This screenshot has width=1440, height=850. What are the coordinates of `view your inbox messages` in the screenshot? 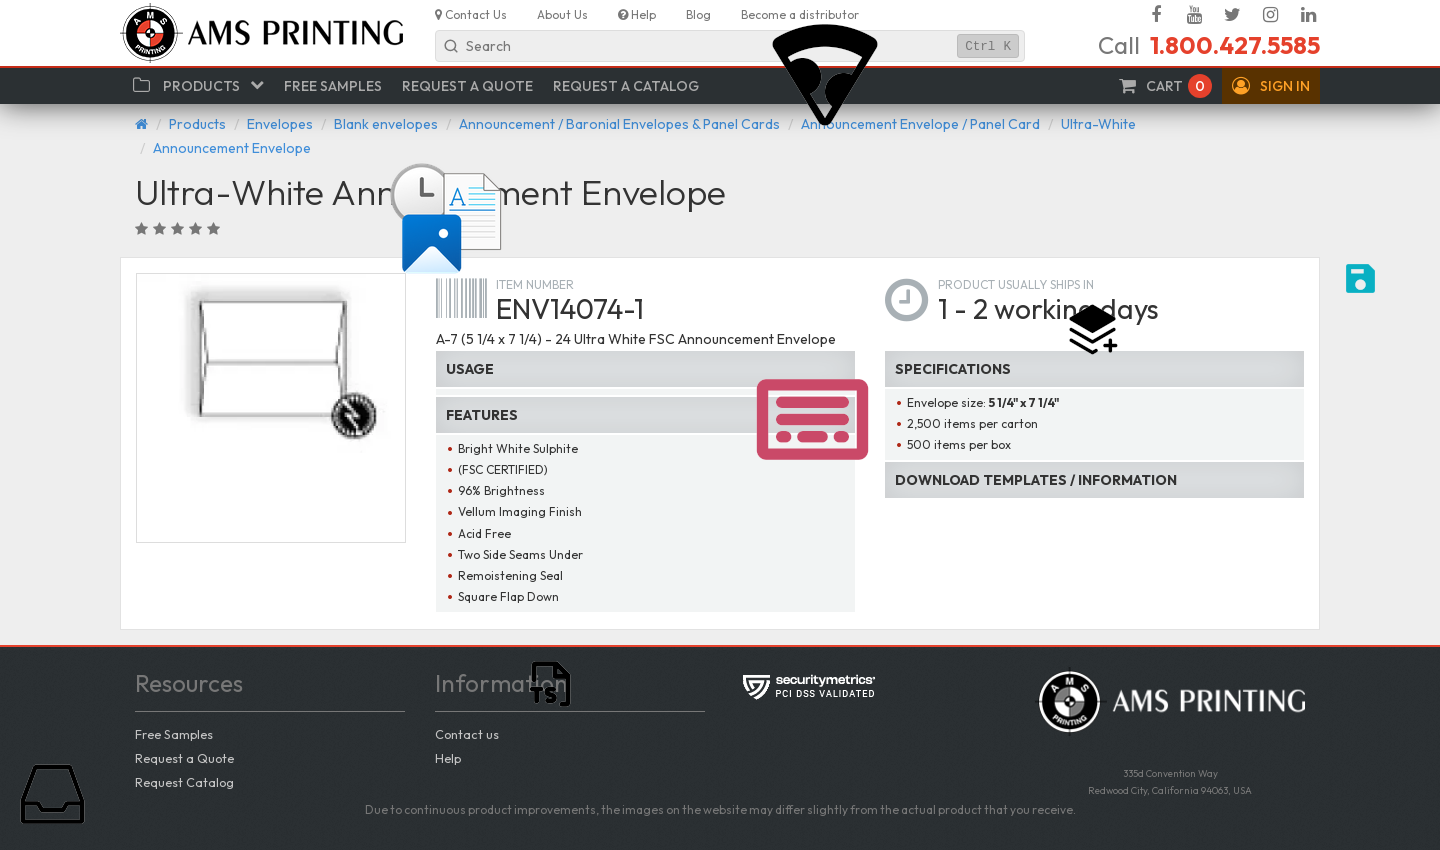 It's located at (52, 796).